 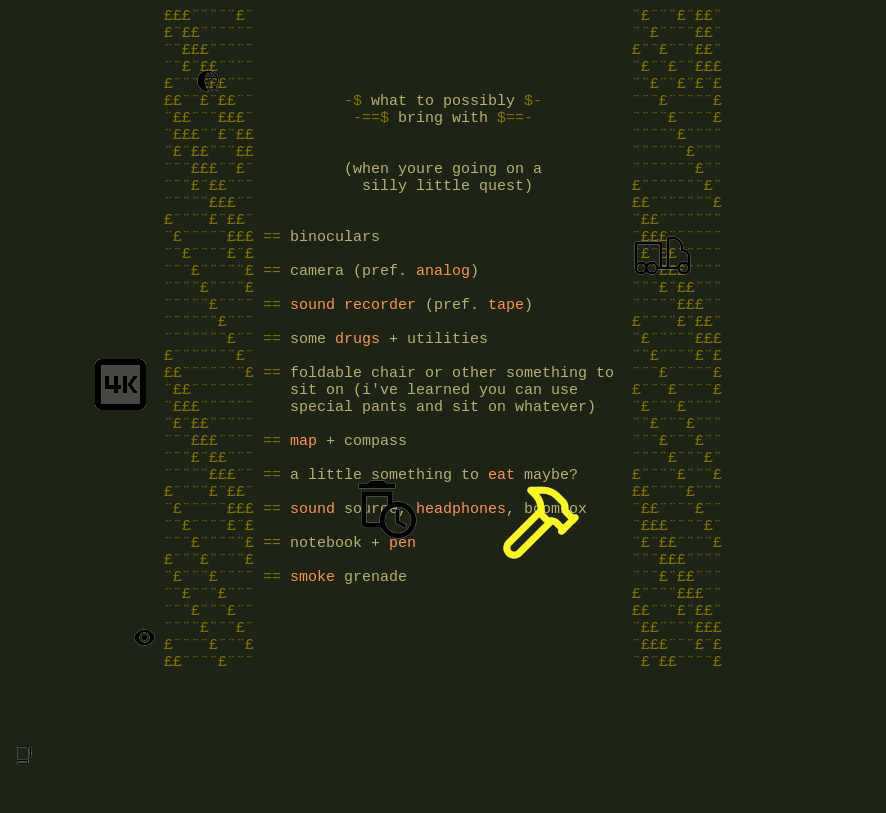 What do you see at coordinates (387, 509) in the screenshot?
I see `enable auto-delete for items after a set time` at bounding box center [387, 509].